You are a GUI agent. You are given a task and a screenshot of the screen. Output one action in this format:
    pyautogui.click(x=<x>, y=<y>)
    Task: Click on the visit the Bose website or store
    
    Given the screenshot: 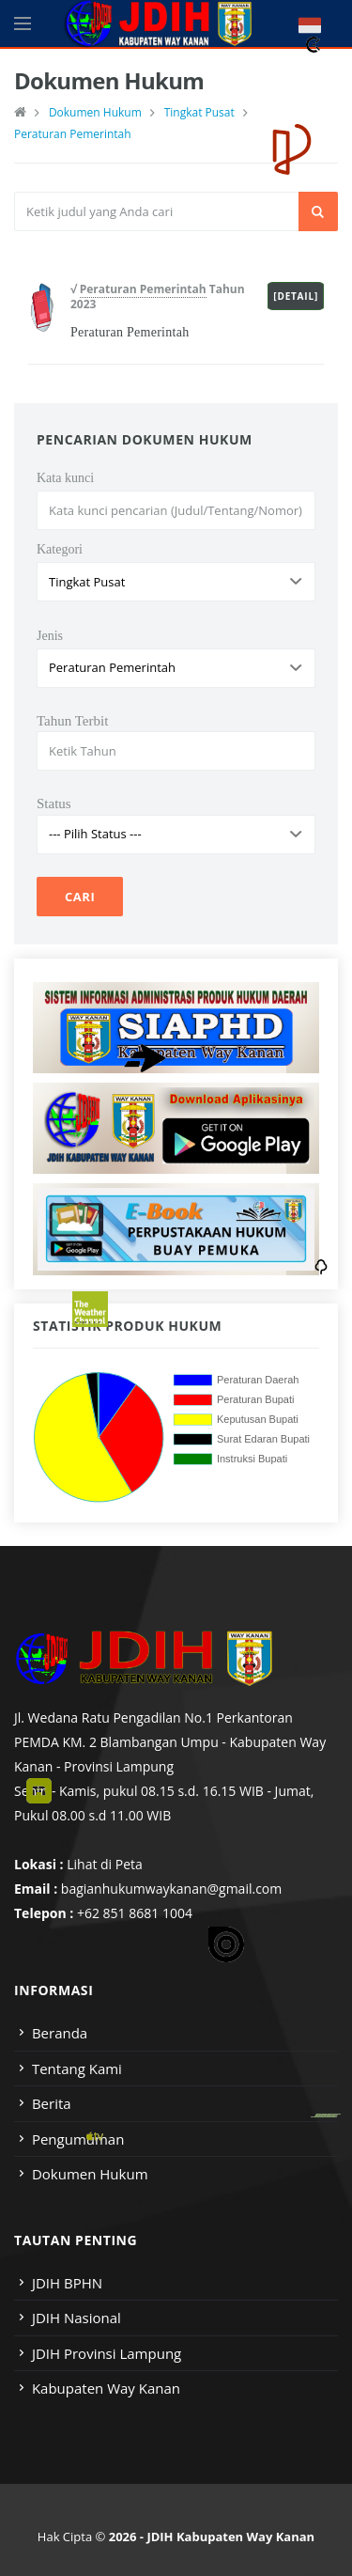 What is the action you would take?
    pyautogui.click(x=326, y=2115)
    